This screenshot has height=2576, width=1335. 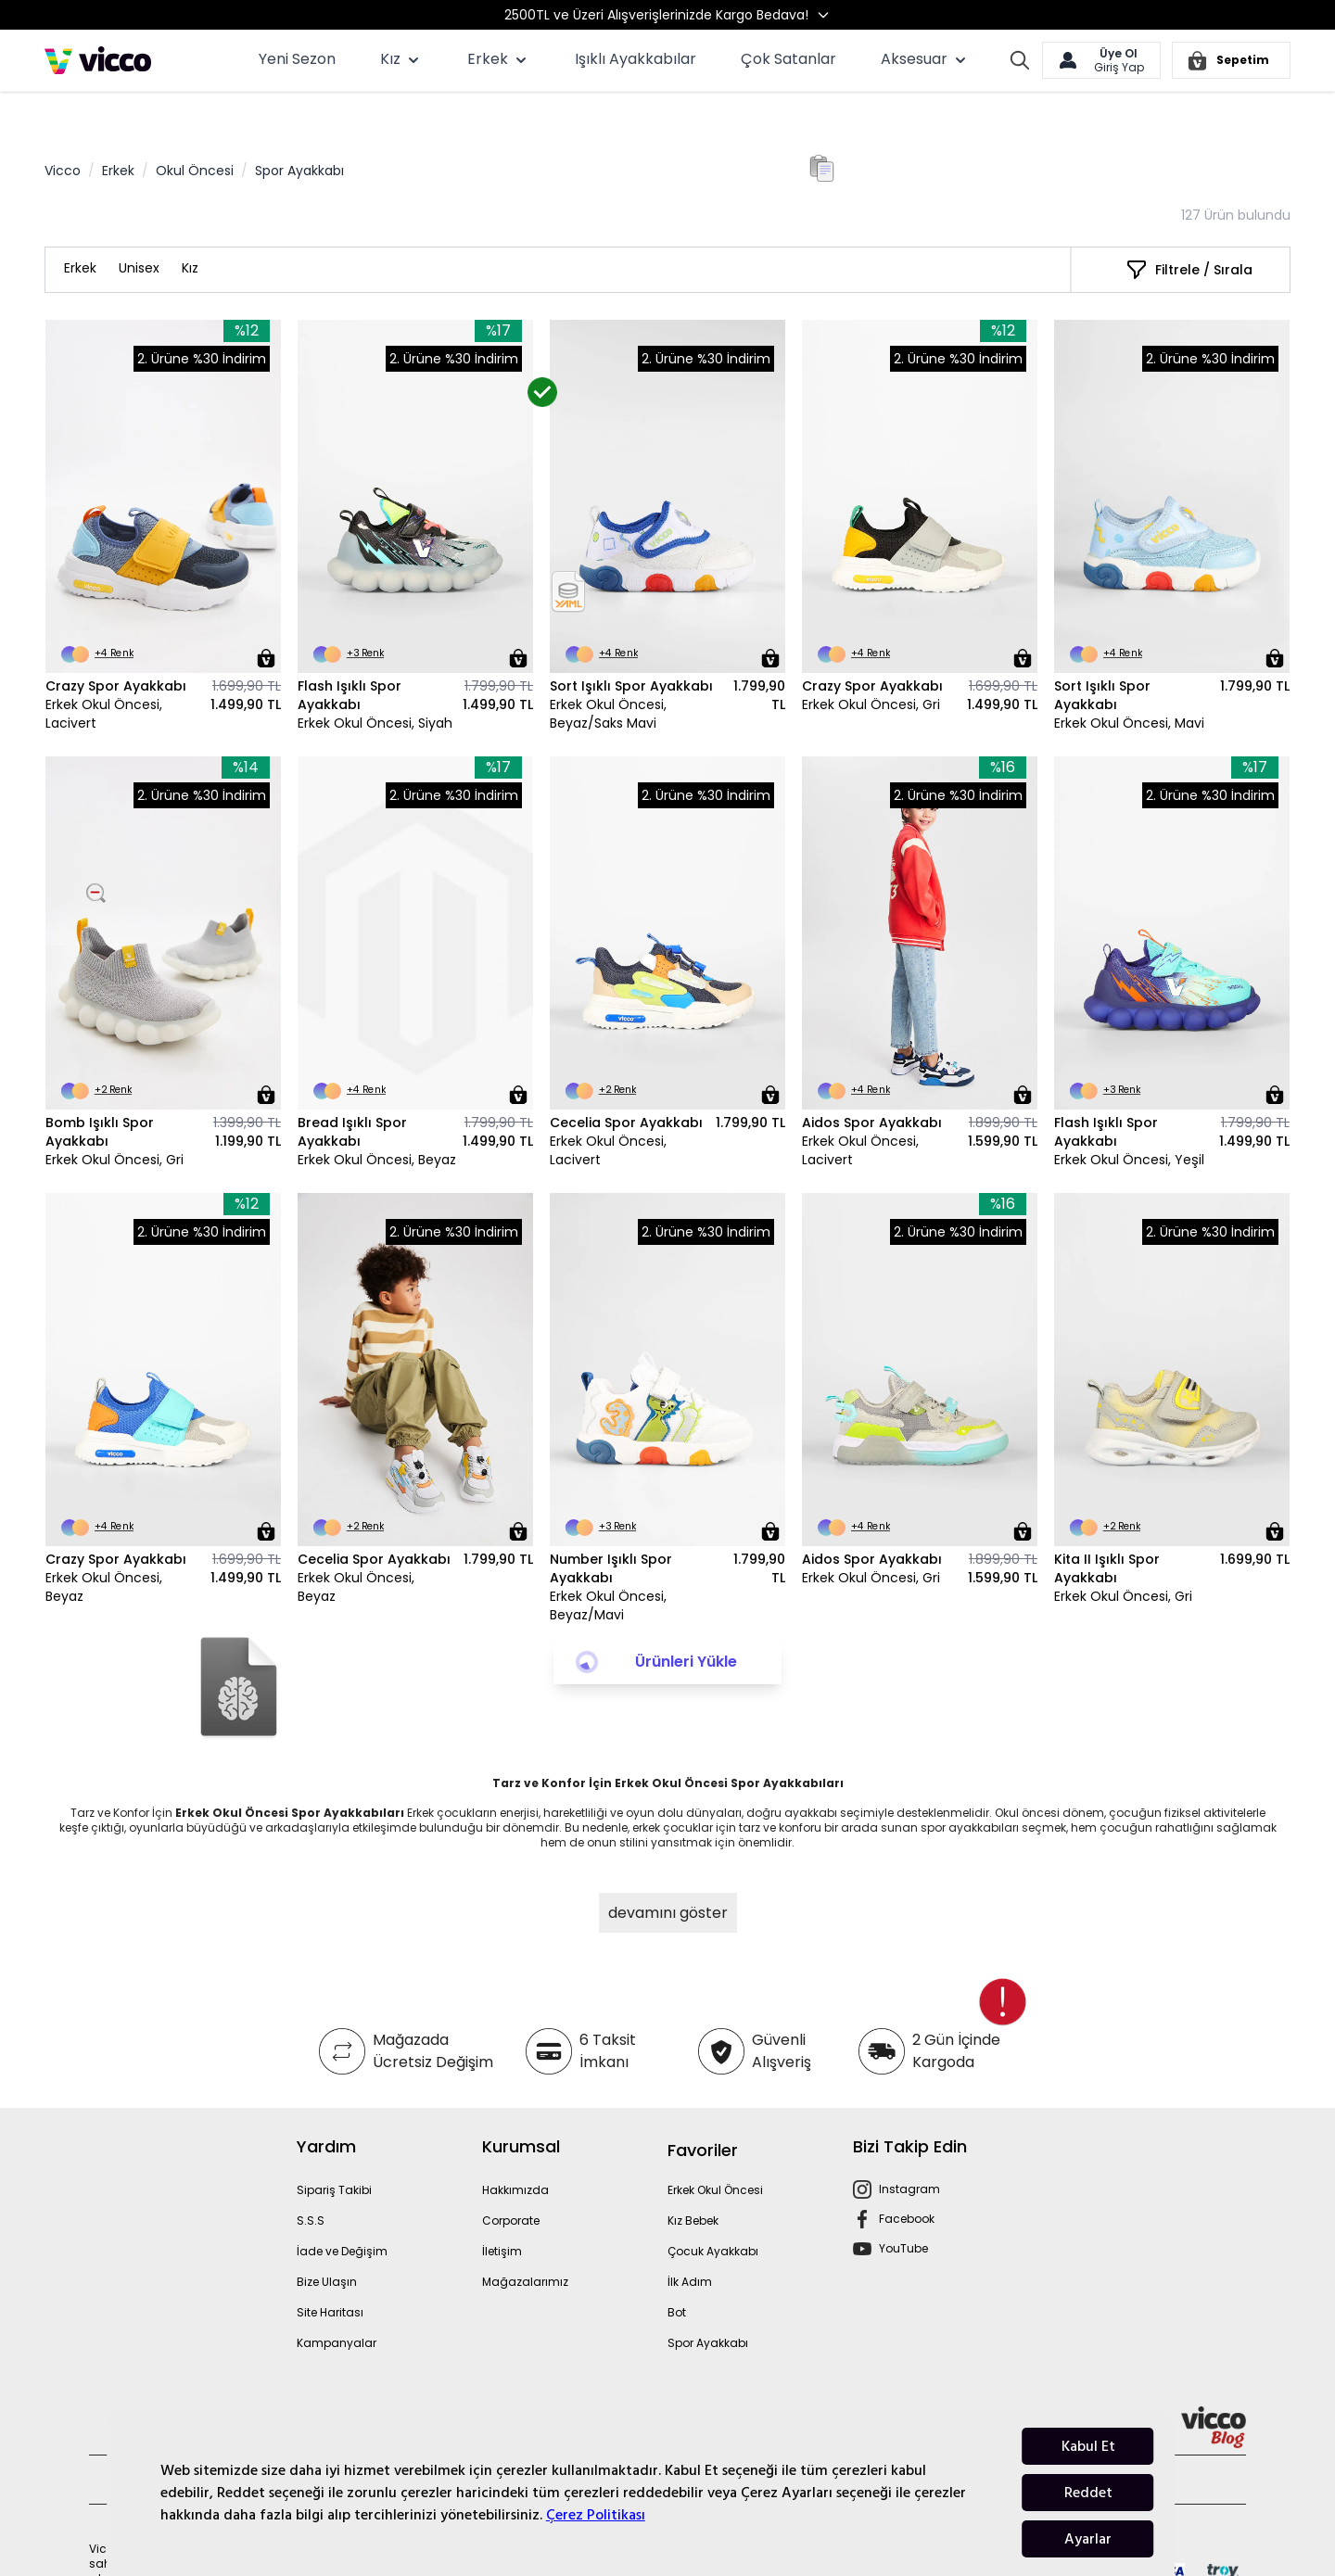 I want to click on a DICOM medical imaging file, so click(x=238, y=1686).